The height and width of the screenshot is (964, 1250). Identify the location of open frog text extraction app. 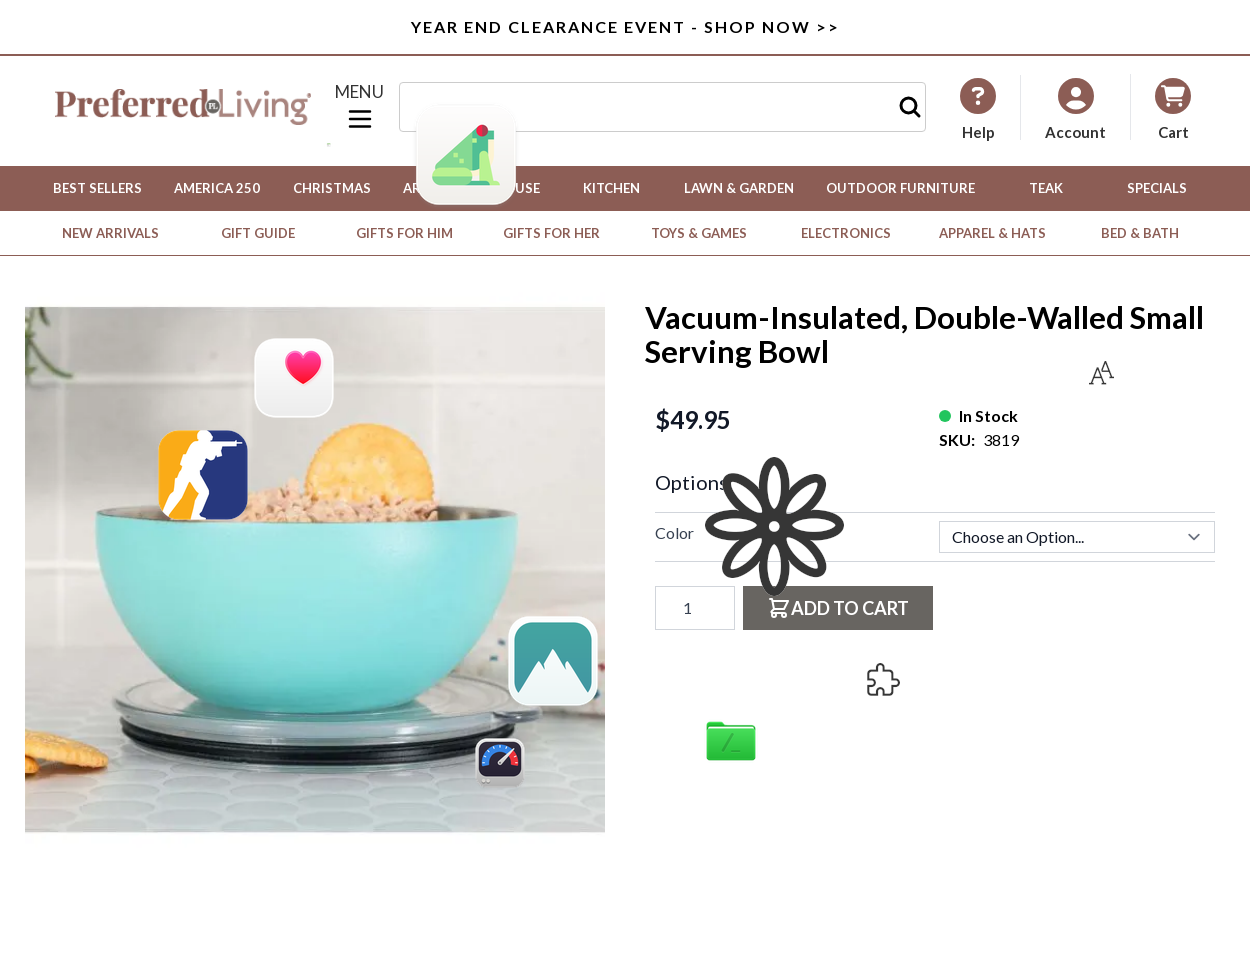
(466, 155).